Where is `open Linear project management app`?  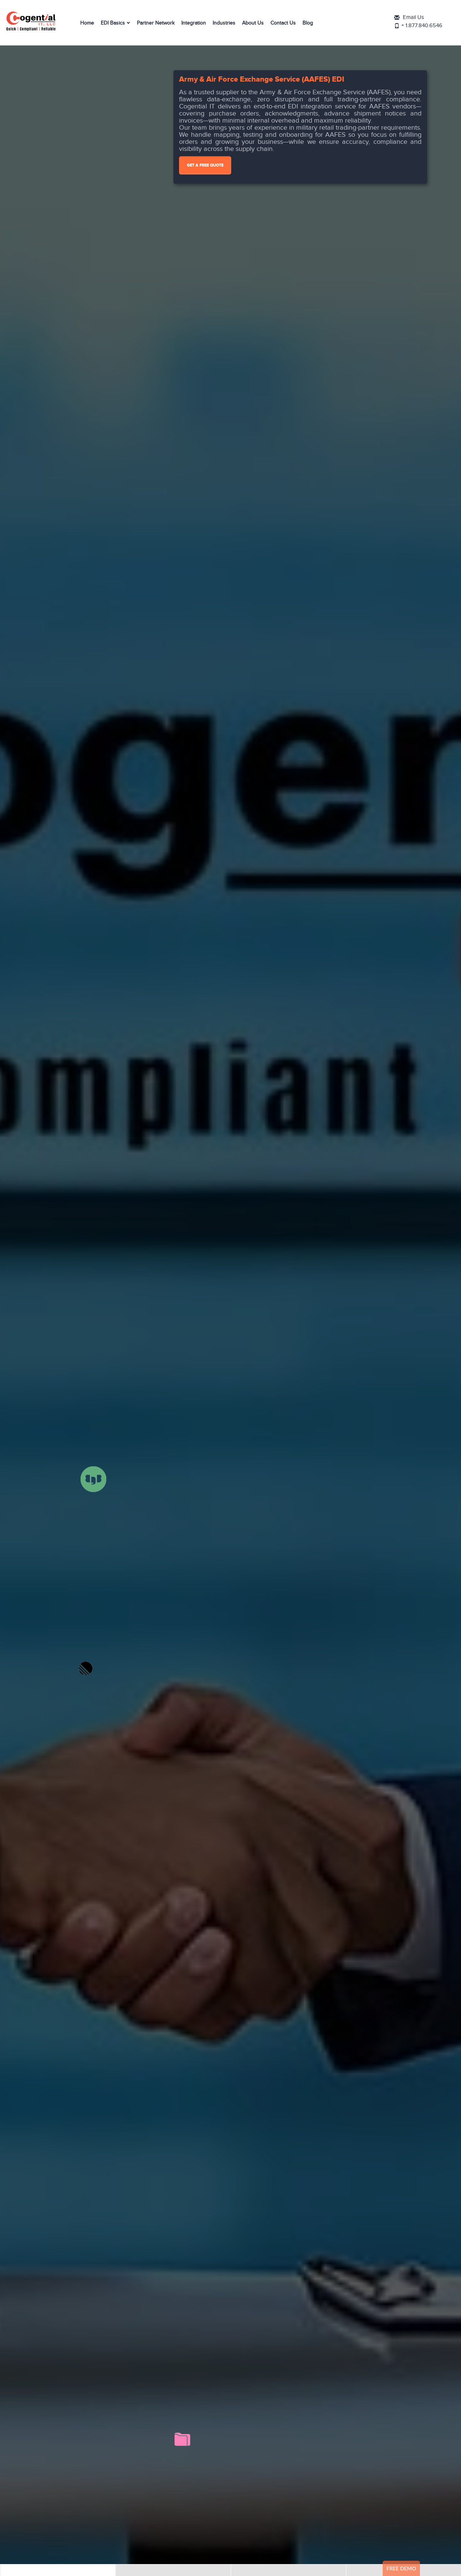 open Linear project management app is located at coordinates (85, 1668).